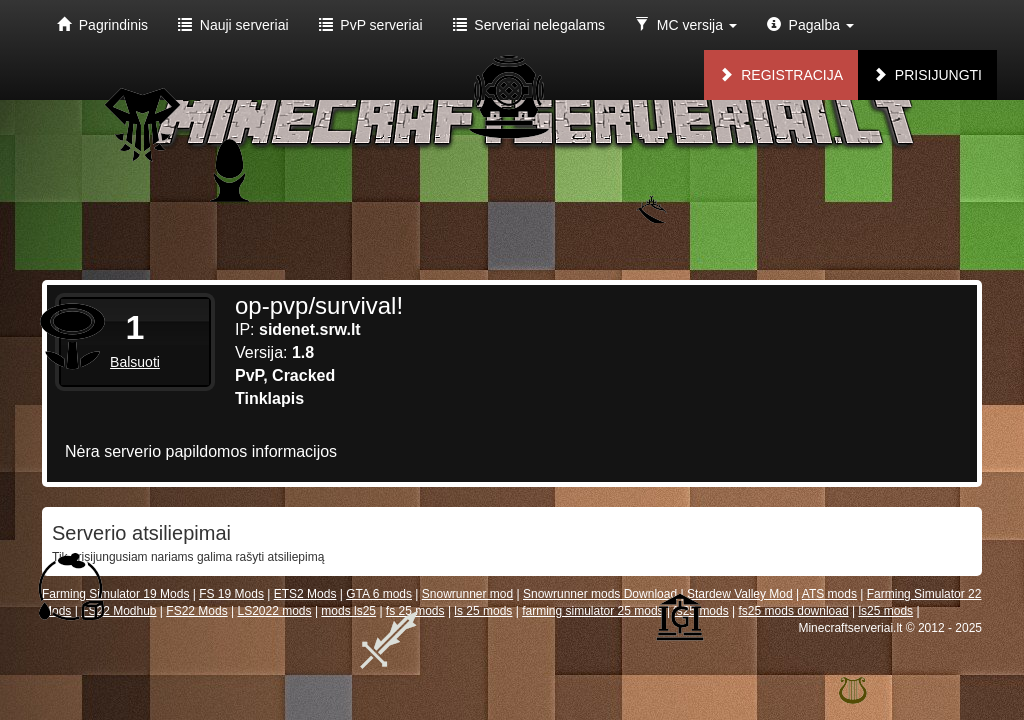  Describe the element at coordinates (70, 588) in the screenshot. I see `view or toggle between states of matter` at that location.